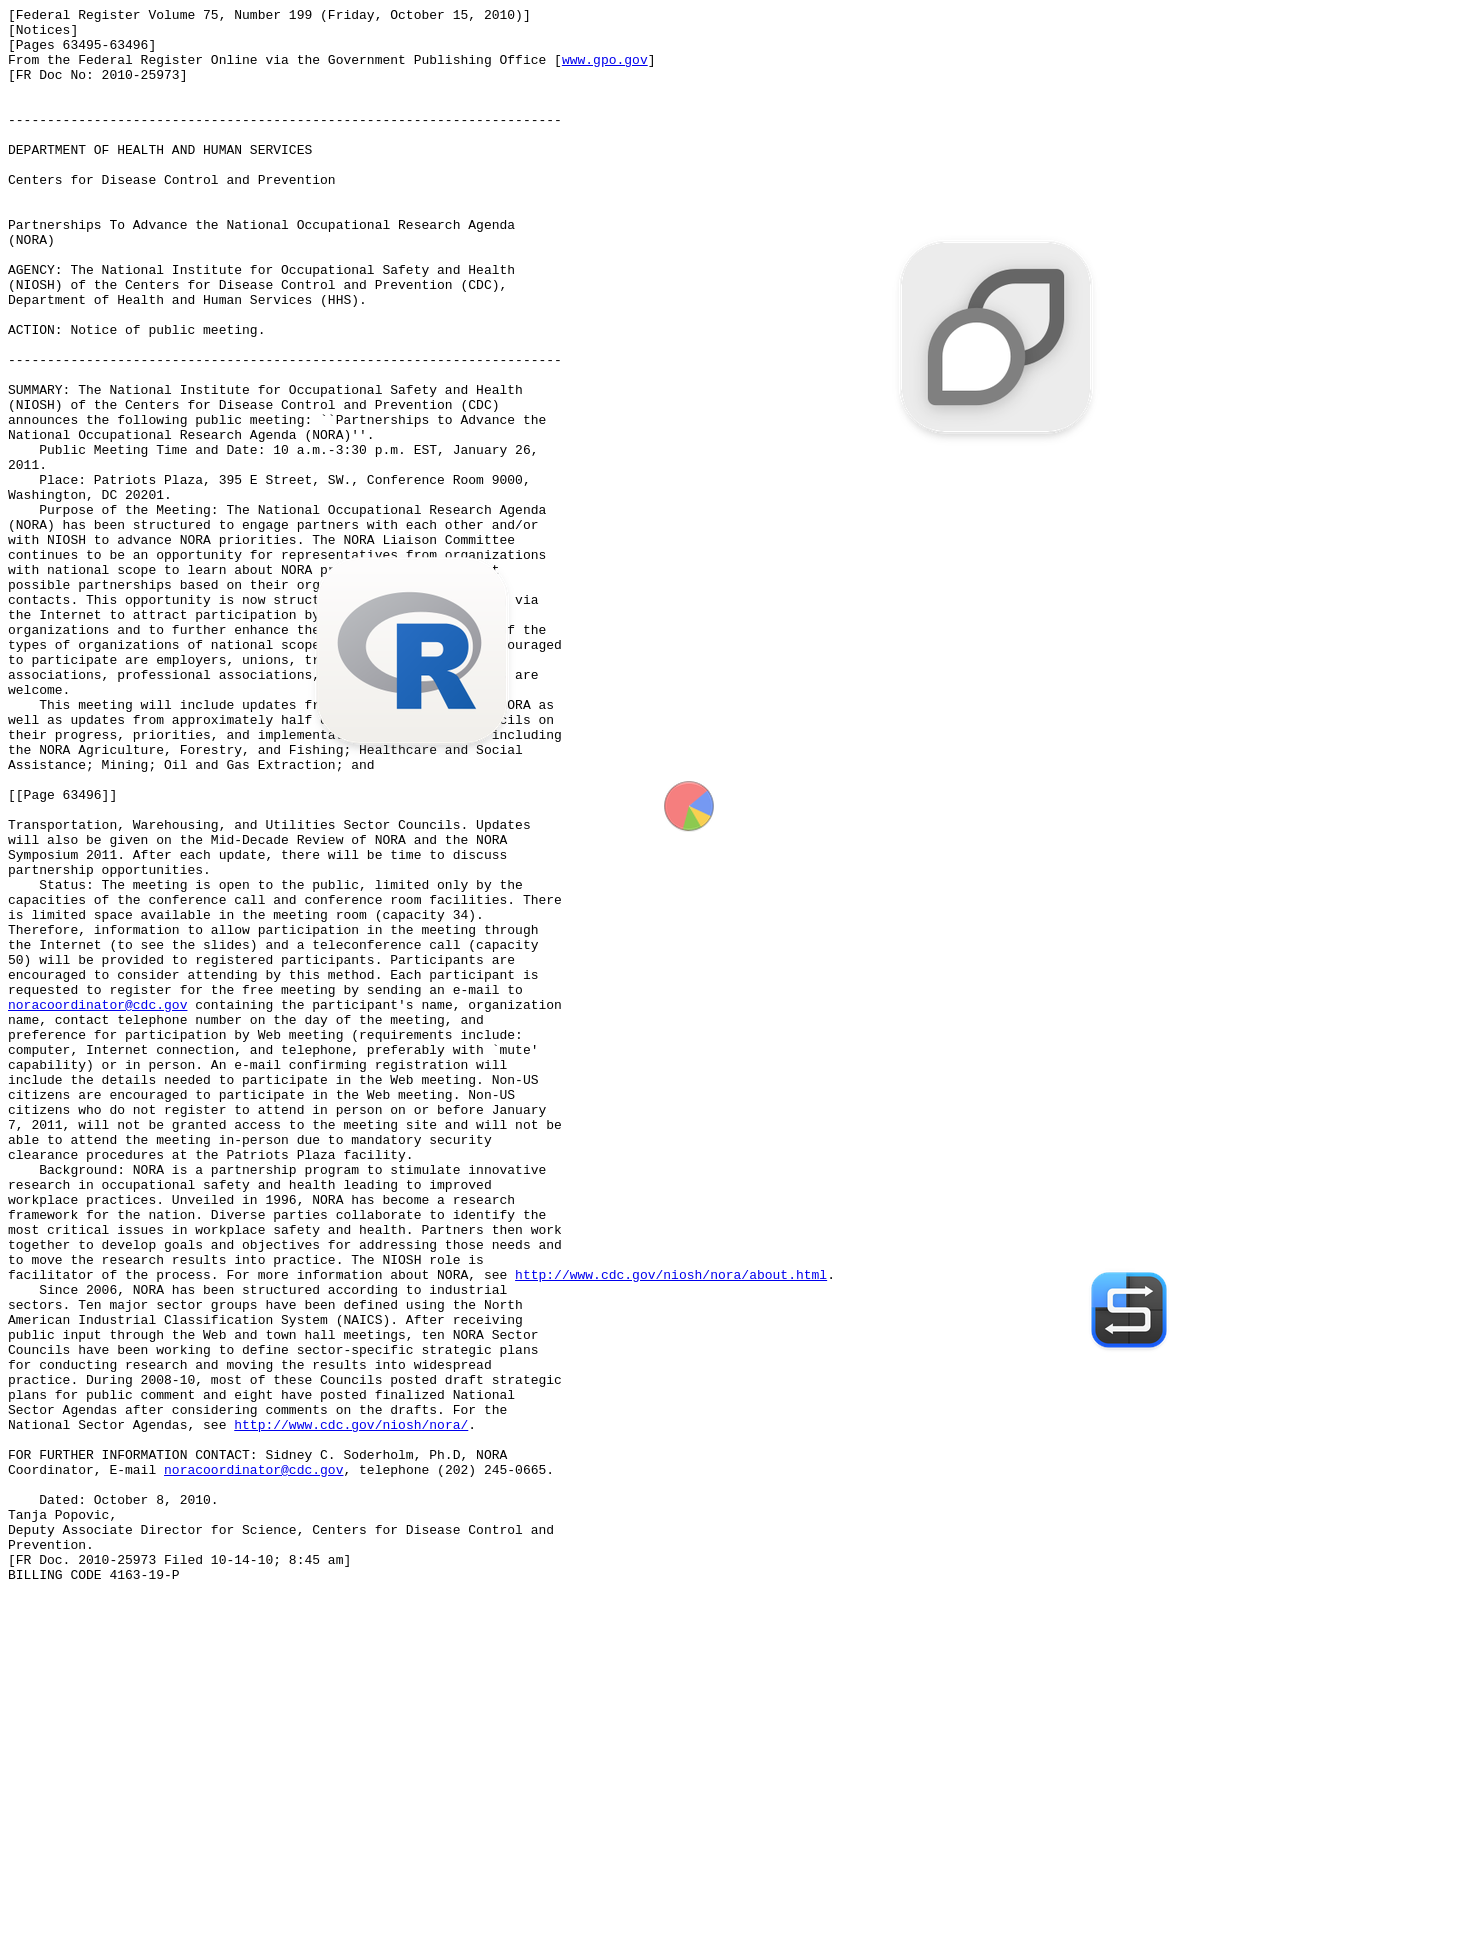 This screenshot has height=1947, width=1459. Describe the element at coordinates (409, 650) in the screenshot. I see `open R statistical computing application` at that location.